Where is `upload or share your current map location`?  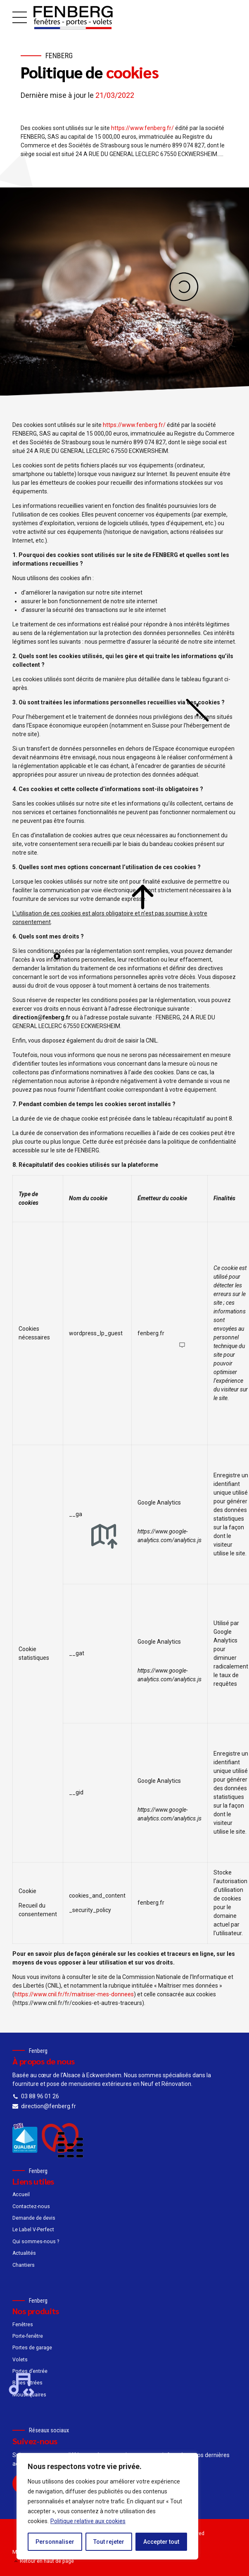 upload or share your current map location is located at coordinates (104, 1535).